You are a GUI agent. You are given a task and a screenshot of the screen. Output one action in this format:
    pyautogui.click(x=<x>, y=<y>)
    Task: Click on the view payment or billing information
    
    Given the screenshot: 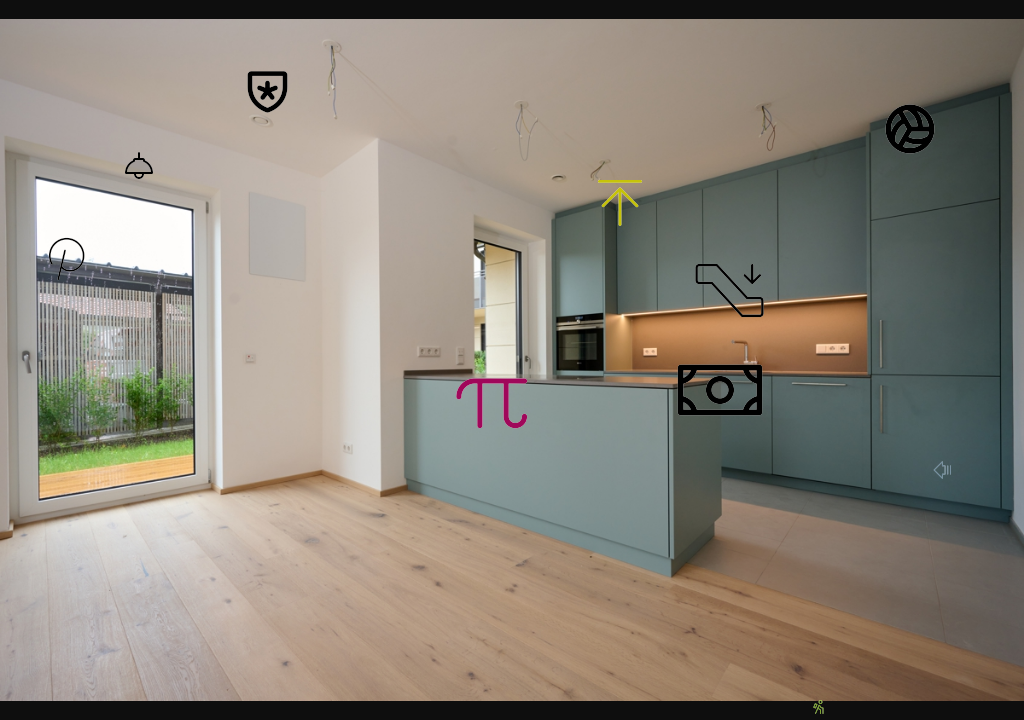 What is the action you would take?
    pyautogui.click(x=720, y=390)
    